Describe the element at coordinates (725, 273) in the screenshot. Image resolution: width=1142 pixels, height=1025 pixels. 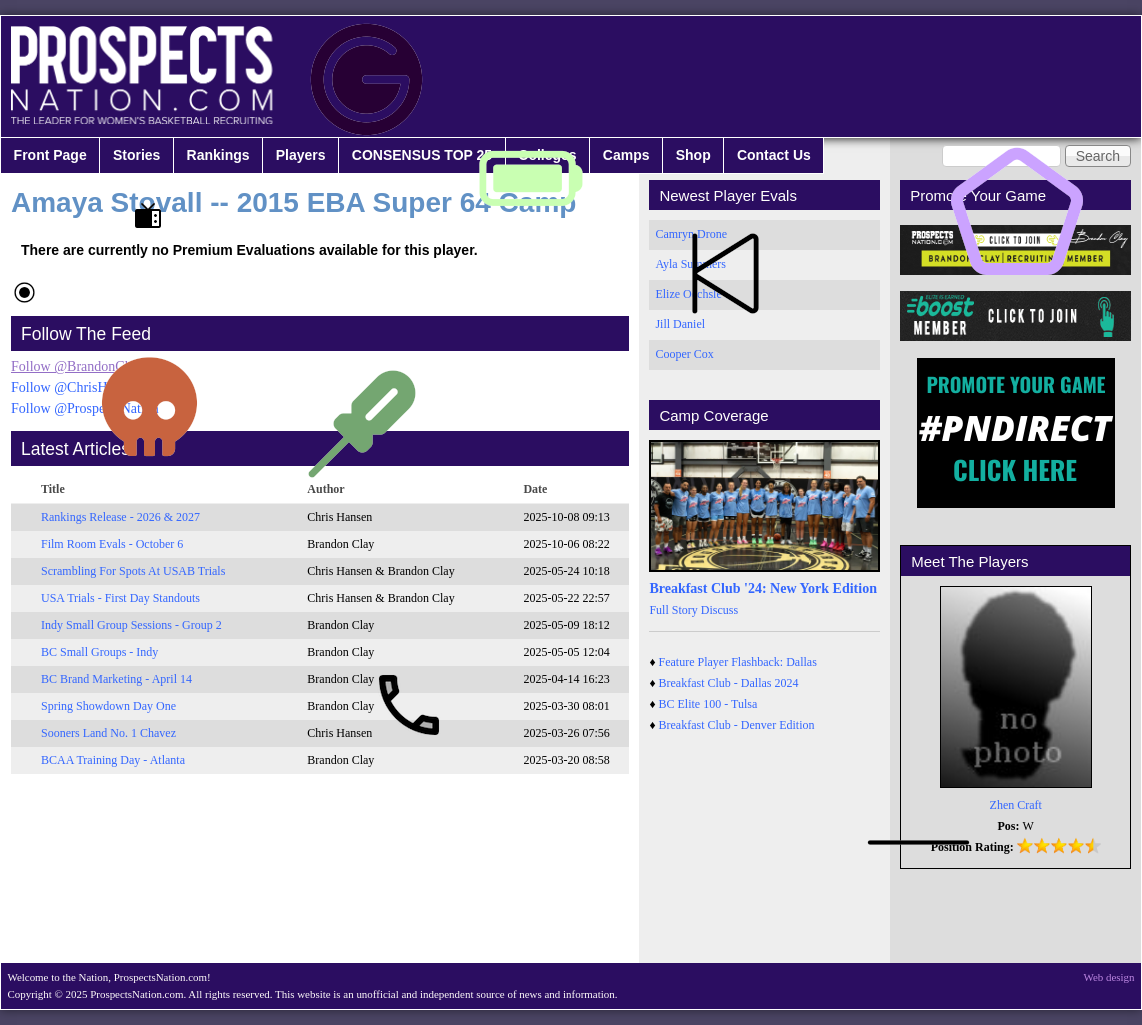
I see `skip to previous track` at that location.